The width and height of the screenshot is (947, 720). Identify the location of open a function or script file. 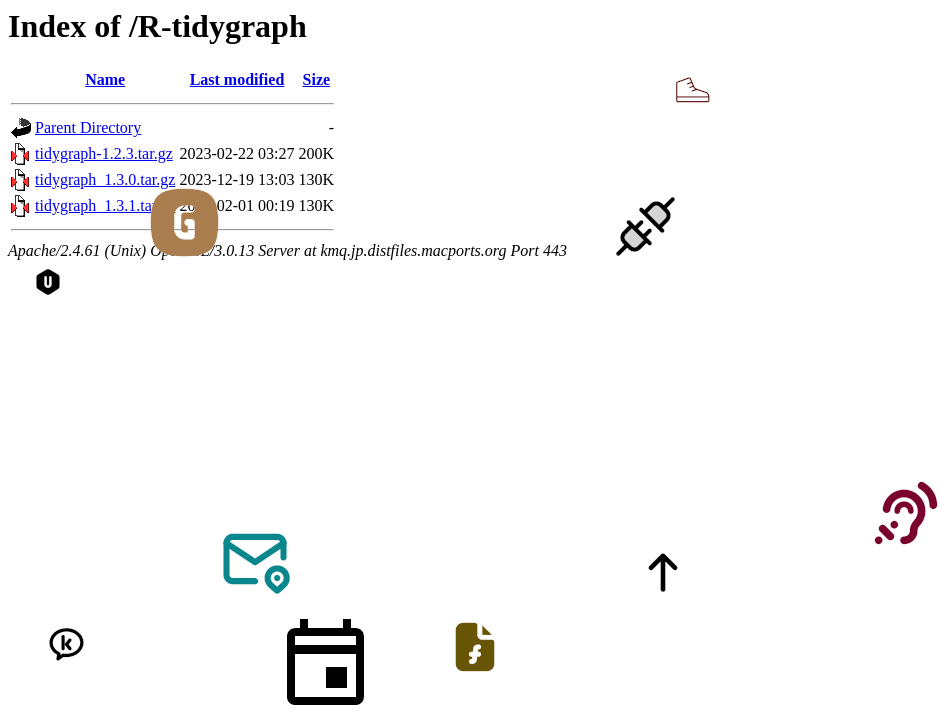
(475, 647).